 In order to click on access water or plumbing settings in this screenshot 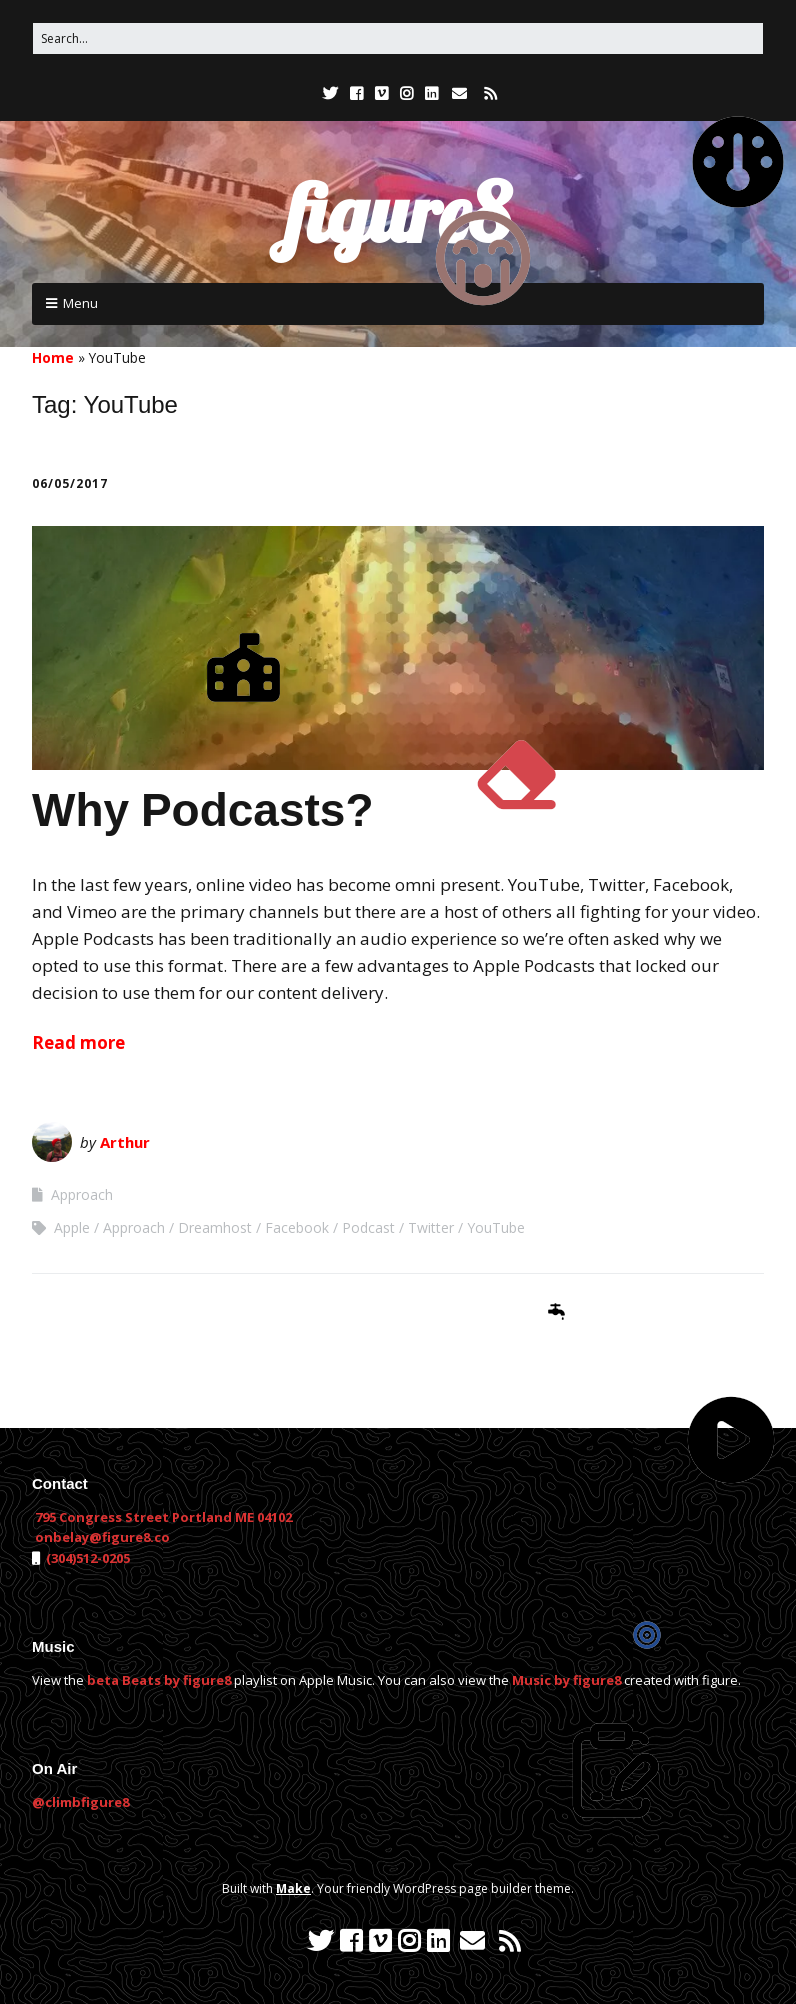, I will do `click(556, 1310)`.